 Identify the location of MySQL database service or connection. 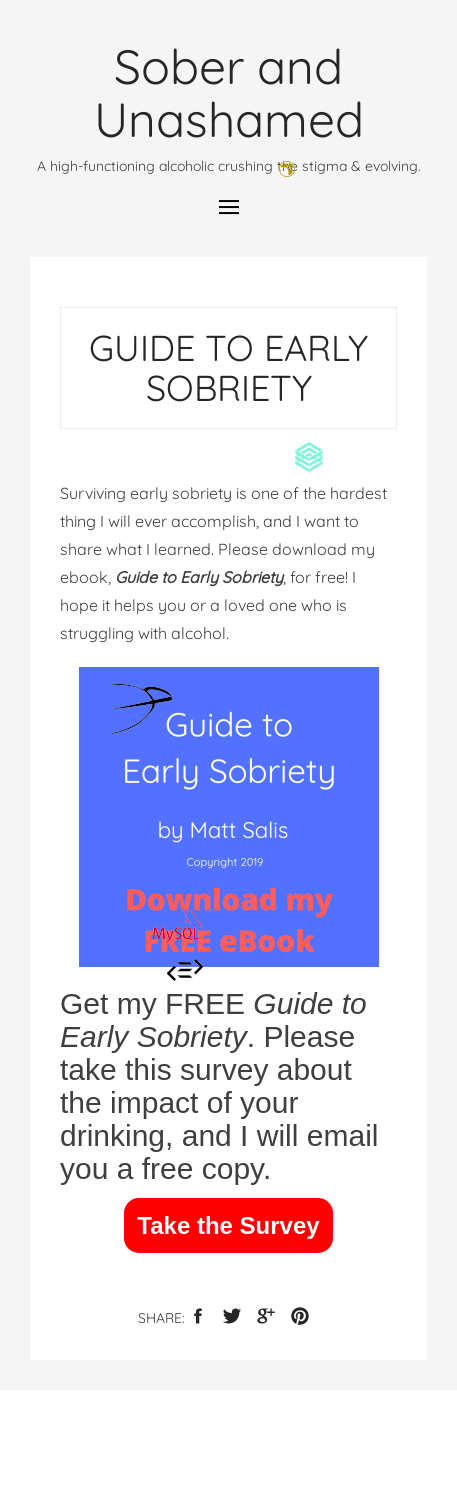
(178, 925).